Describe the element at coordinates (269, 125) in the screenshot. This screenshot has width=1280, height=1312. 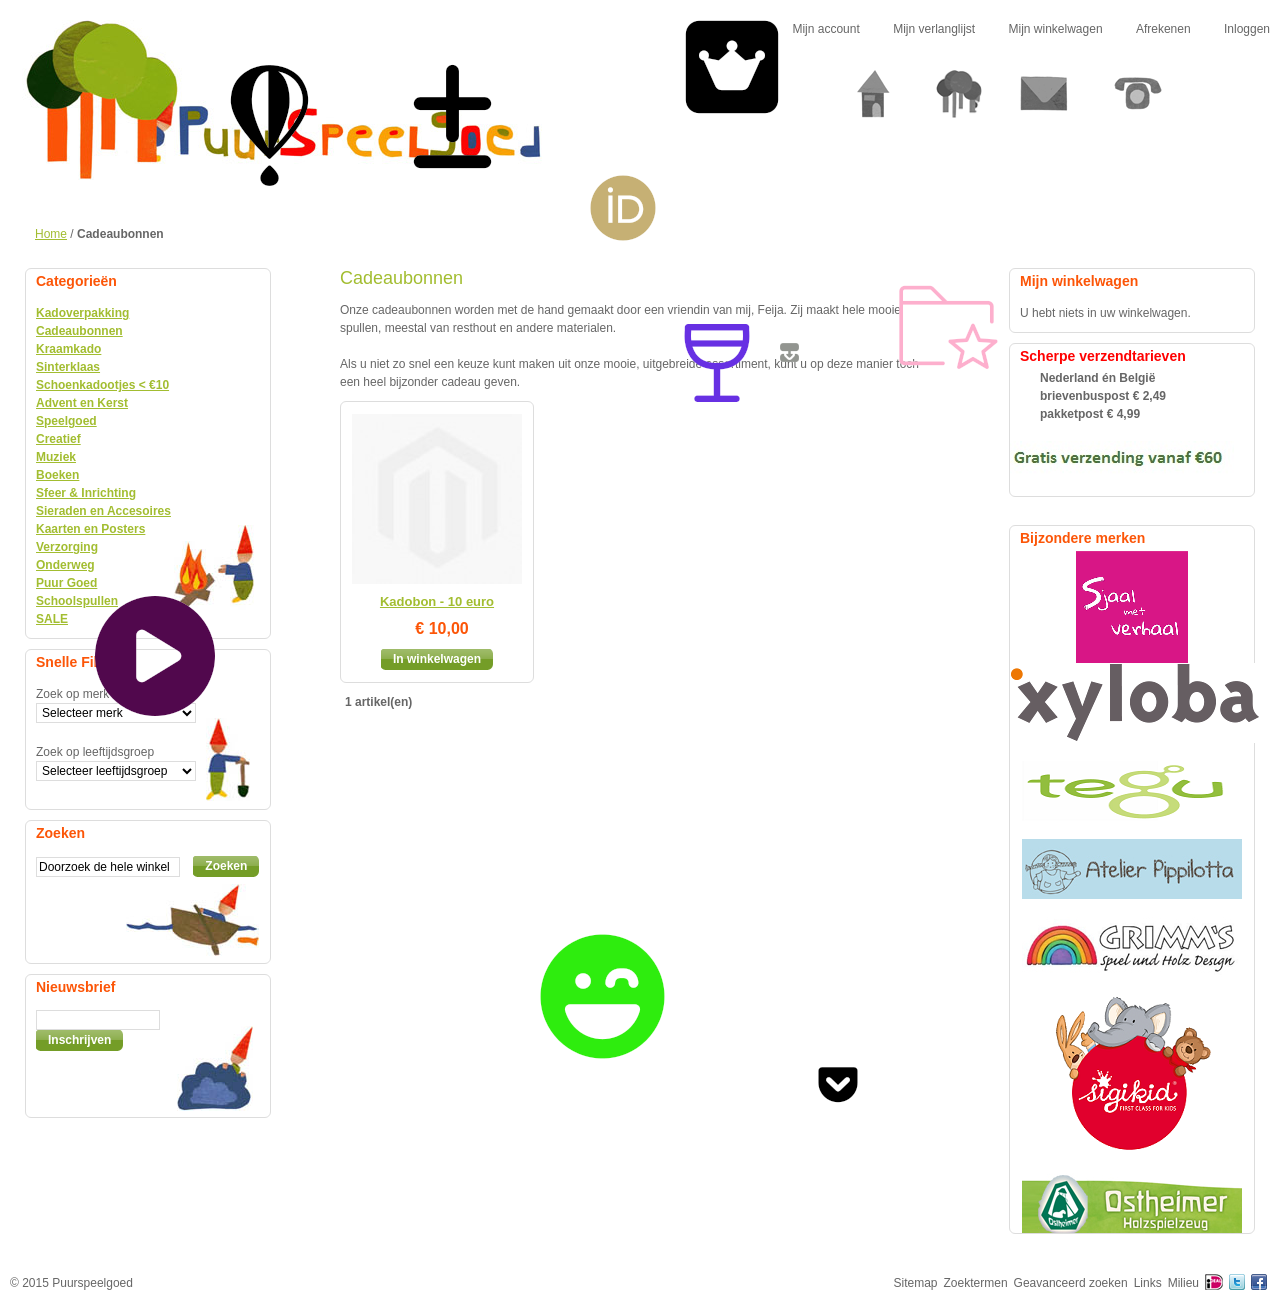
I see `fly.io logo - cloud hosting and deployment platform` at that location.